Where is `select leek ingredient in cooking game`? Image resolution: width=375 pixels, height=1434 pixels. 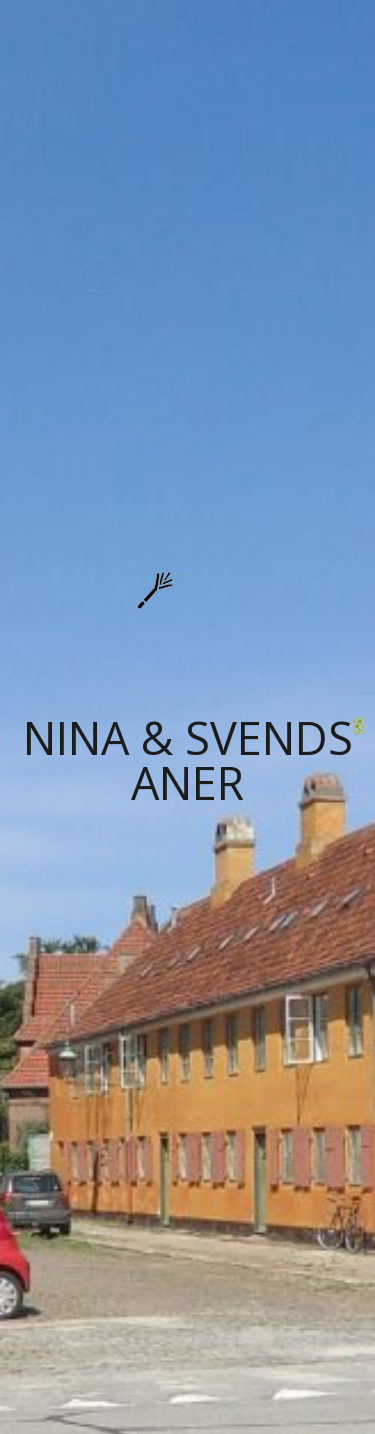 select leek ingredient in cooking game is located at coordinates (155, 590).